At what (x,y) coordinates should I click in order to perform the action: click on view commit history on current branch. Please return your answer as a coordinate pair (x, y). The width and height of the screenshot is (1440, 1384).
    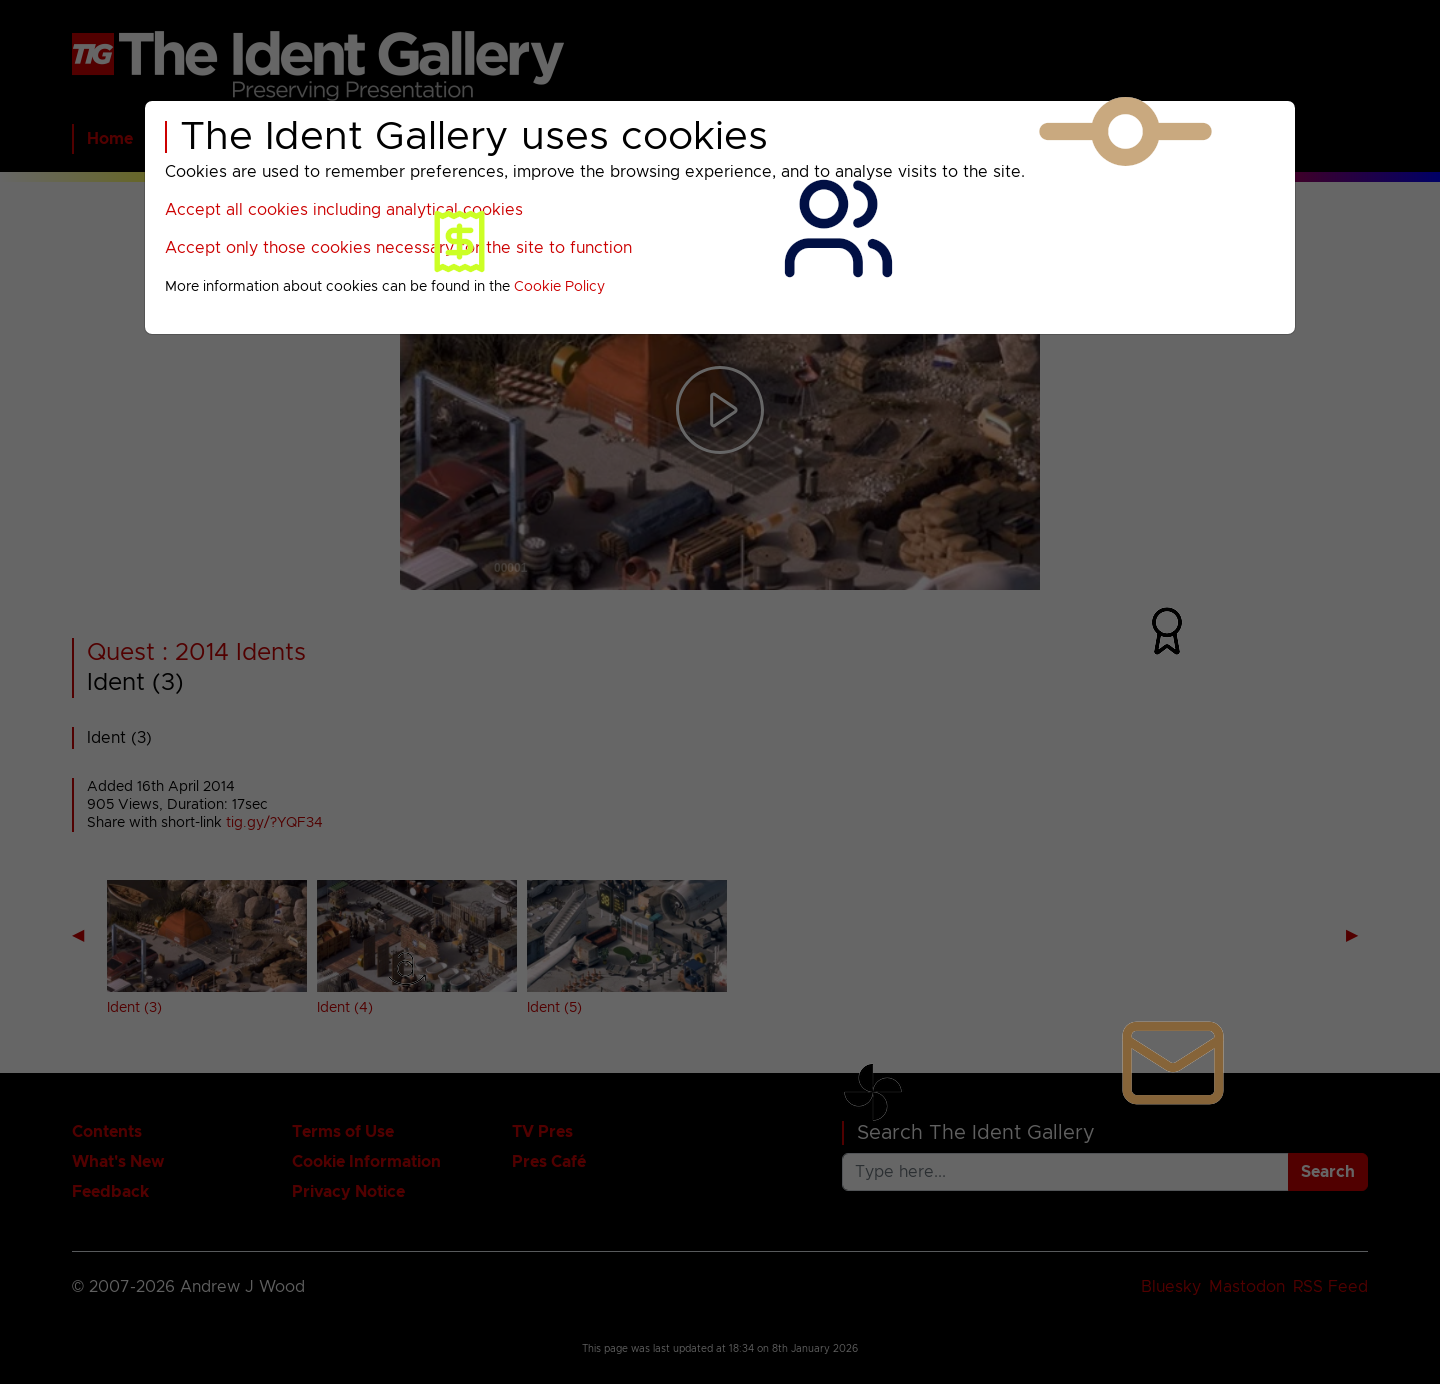
    Looking at the image, I should click on (1125, 131).